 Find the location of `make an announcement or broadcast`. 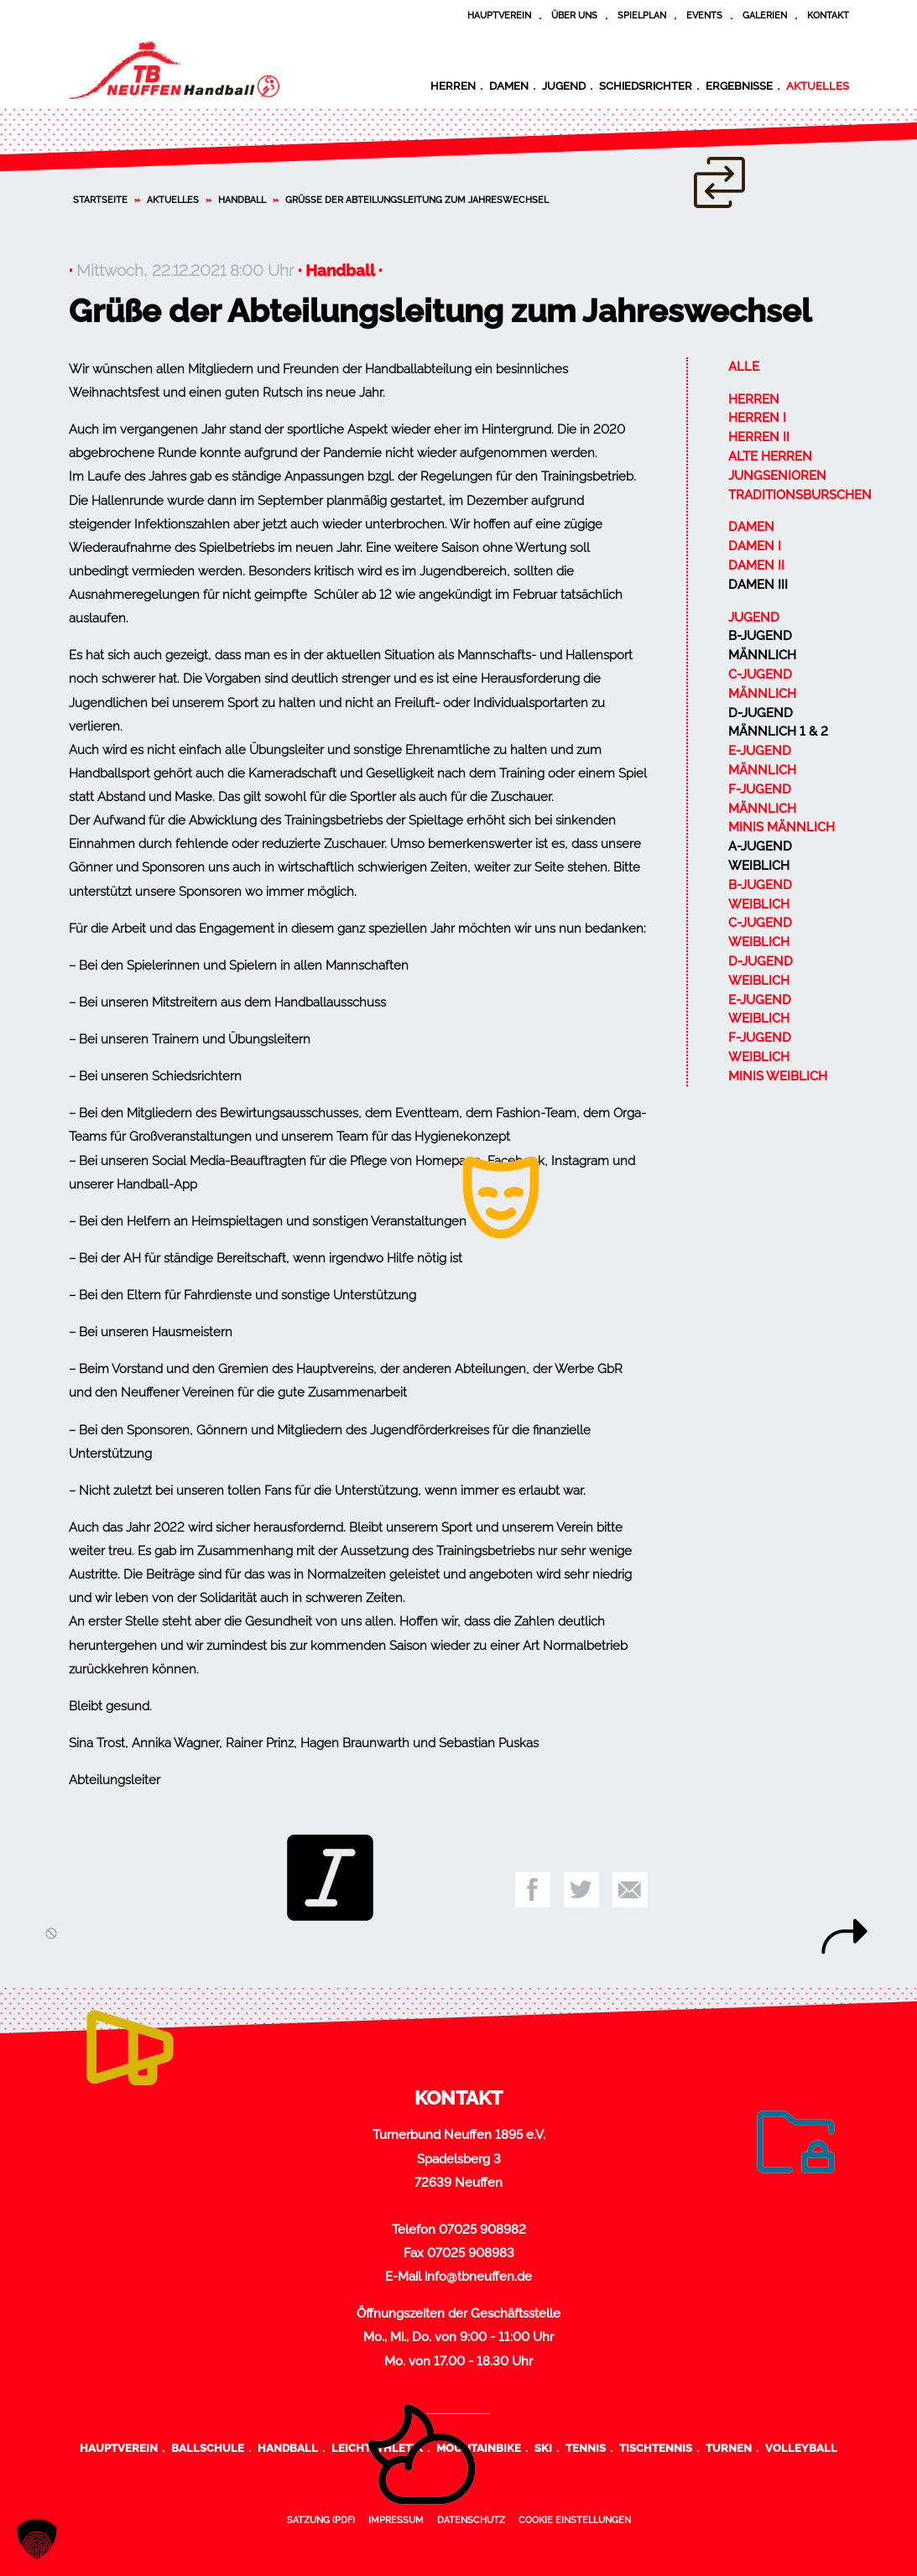

make an announcement or broadcast is located at coordinates (127, 2050).